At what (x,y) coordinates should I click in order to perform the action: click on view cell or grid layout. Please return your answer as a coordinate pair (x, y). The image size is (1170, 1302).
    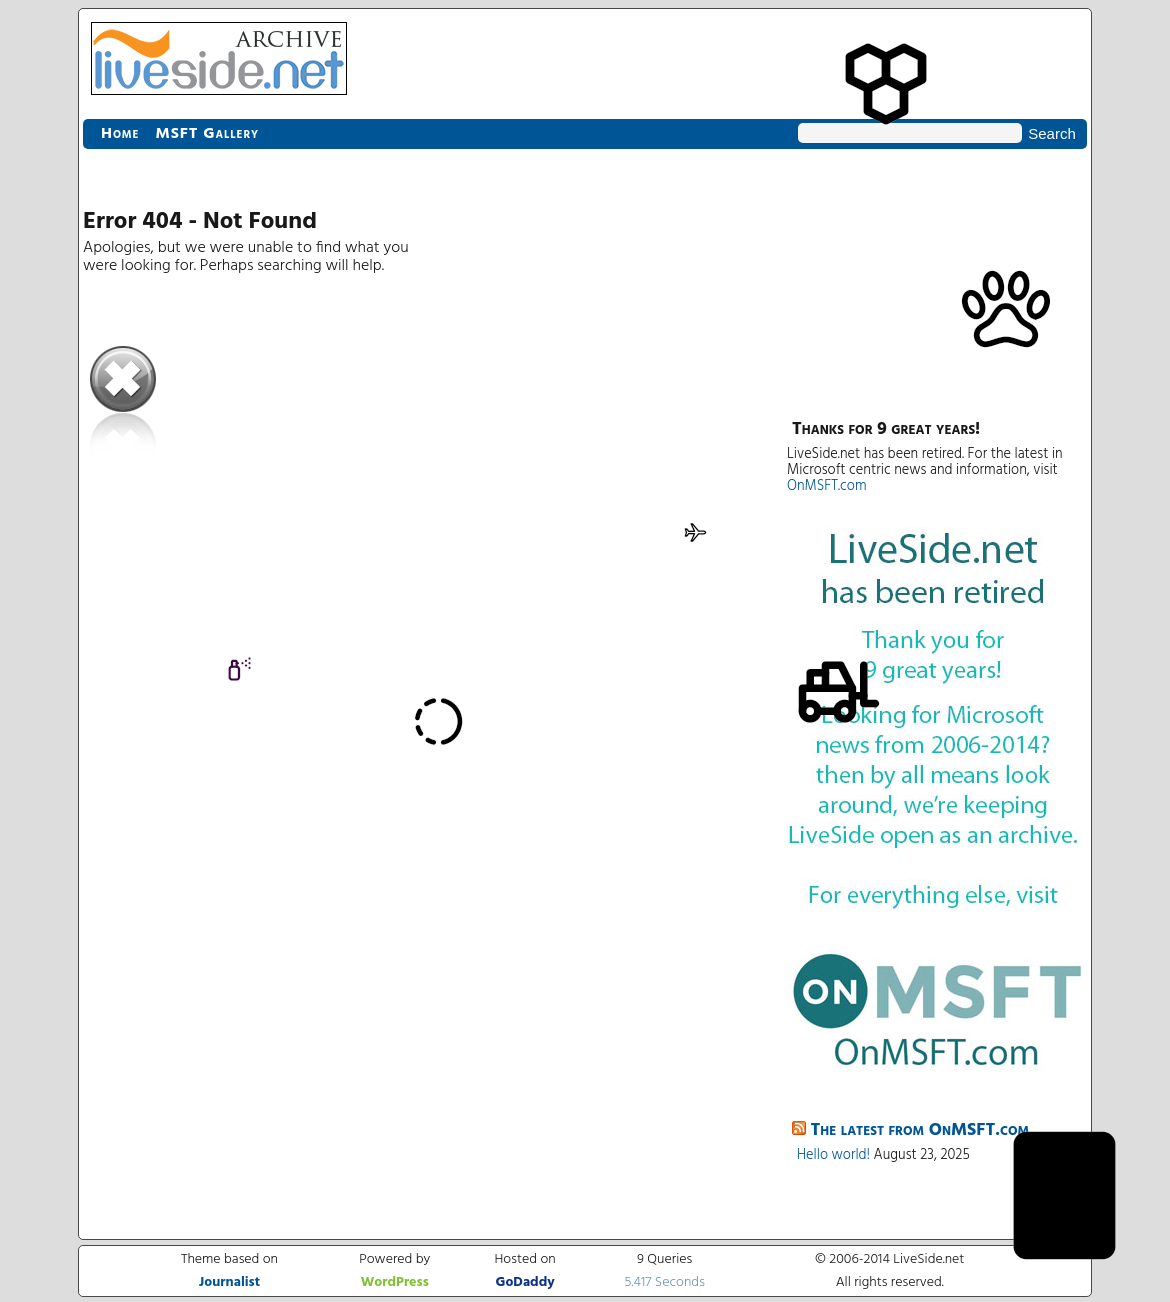
    Looking at the image, I should click on (886, 84).